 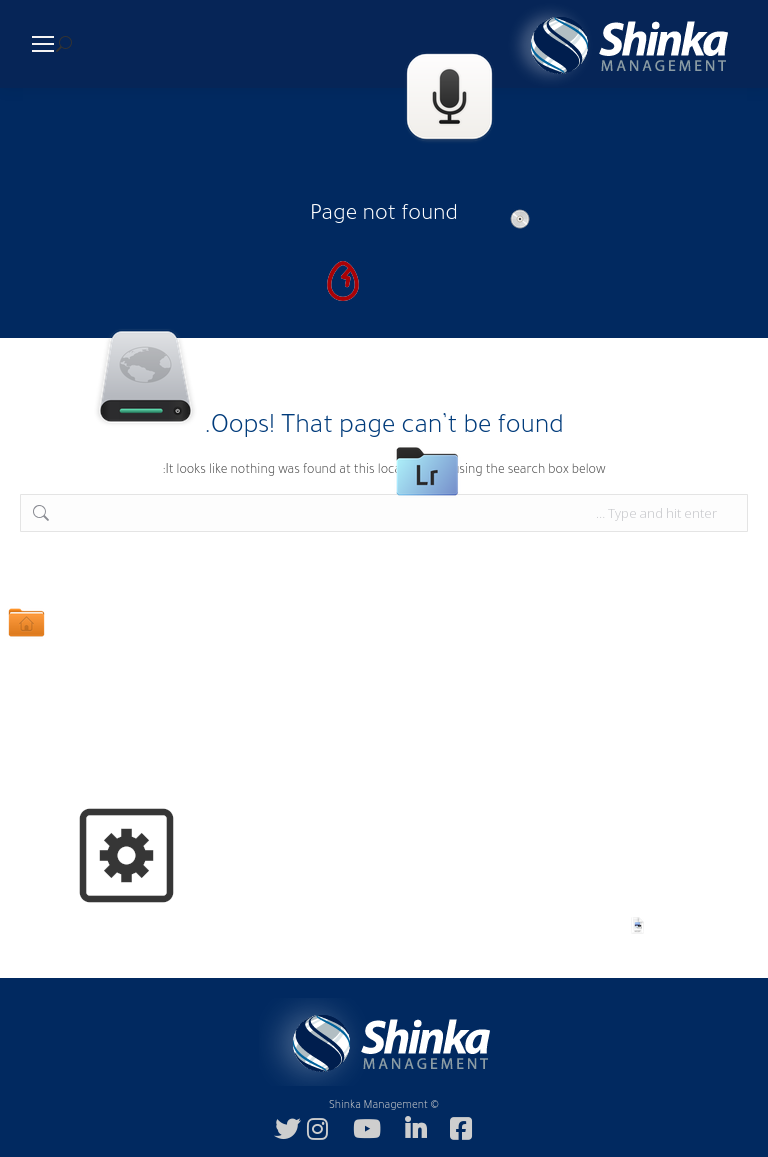 What do you see at coordinates (343, 281) in the screenshot?
I see `indicates a cracked or broken item` at bounding box center [343, 281].